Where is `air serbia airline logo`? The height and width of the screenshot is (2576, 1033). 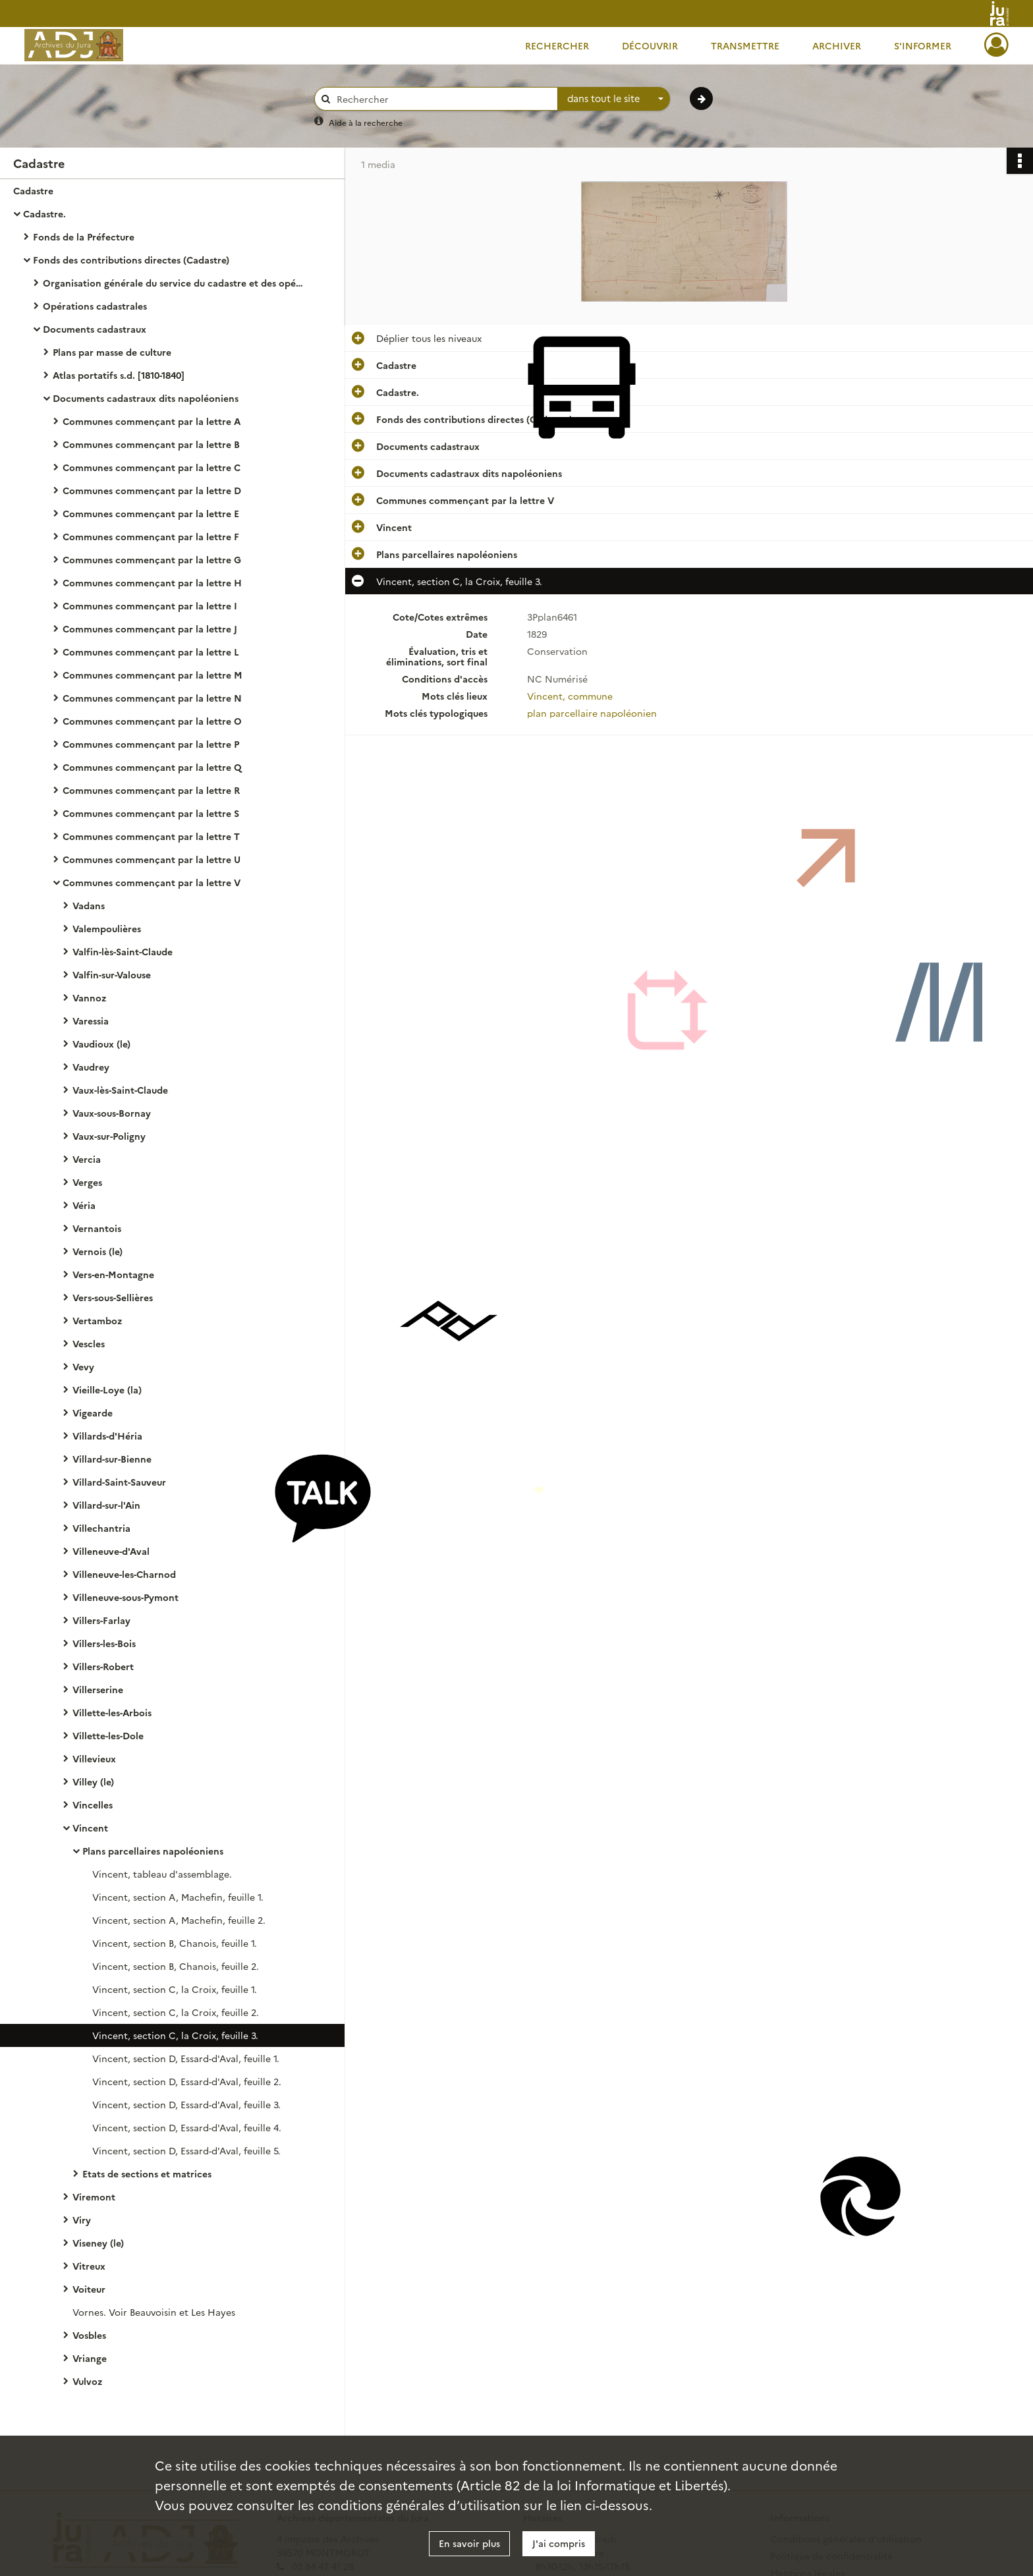
air serbia airline logo is located at coordinates (539, 1490).